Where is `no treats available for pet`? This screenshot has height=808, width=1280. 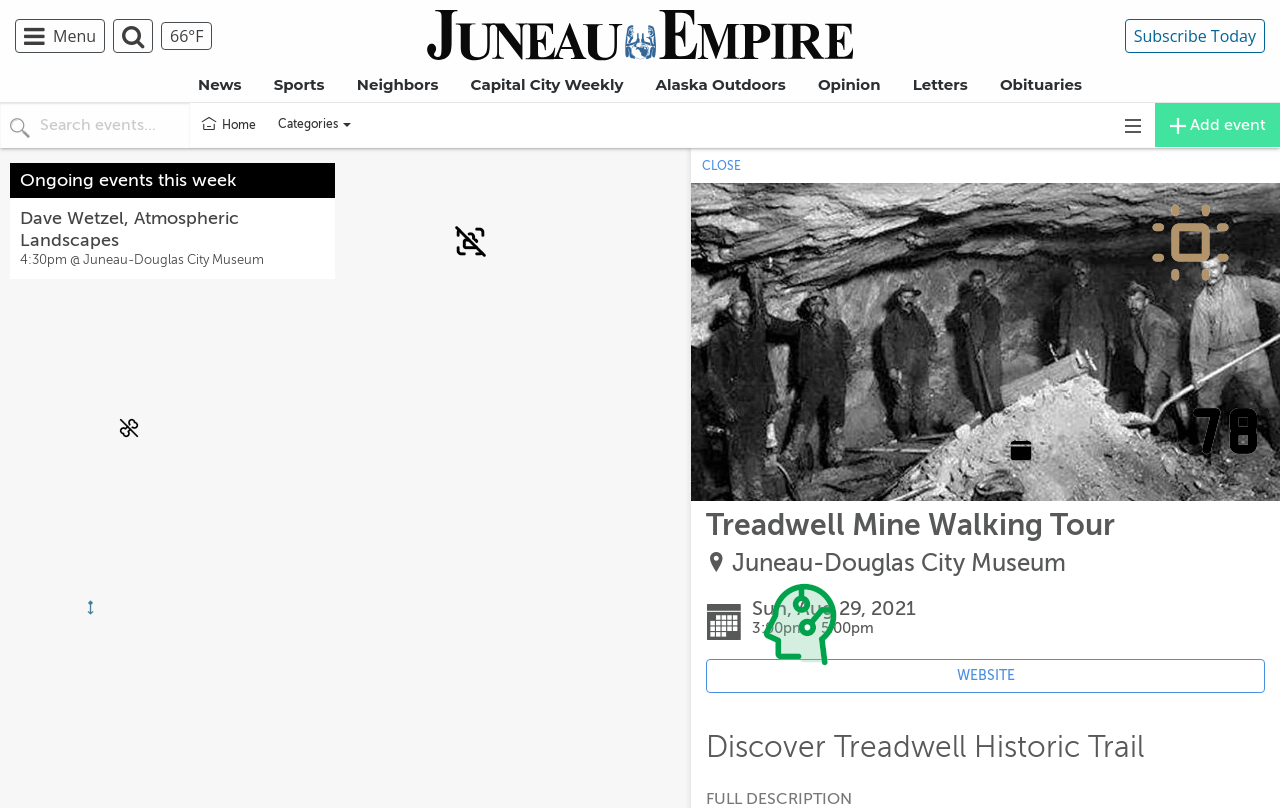
no treats available for pet is located at coordinates (129, 428).